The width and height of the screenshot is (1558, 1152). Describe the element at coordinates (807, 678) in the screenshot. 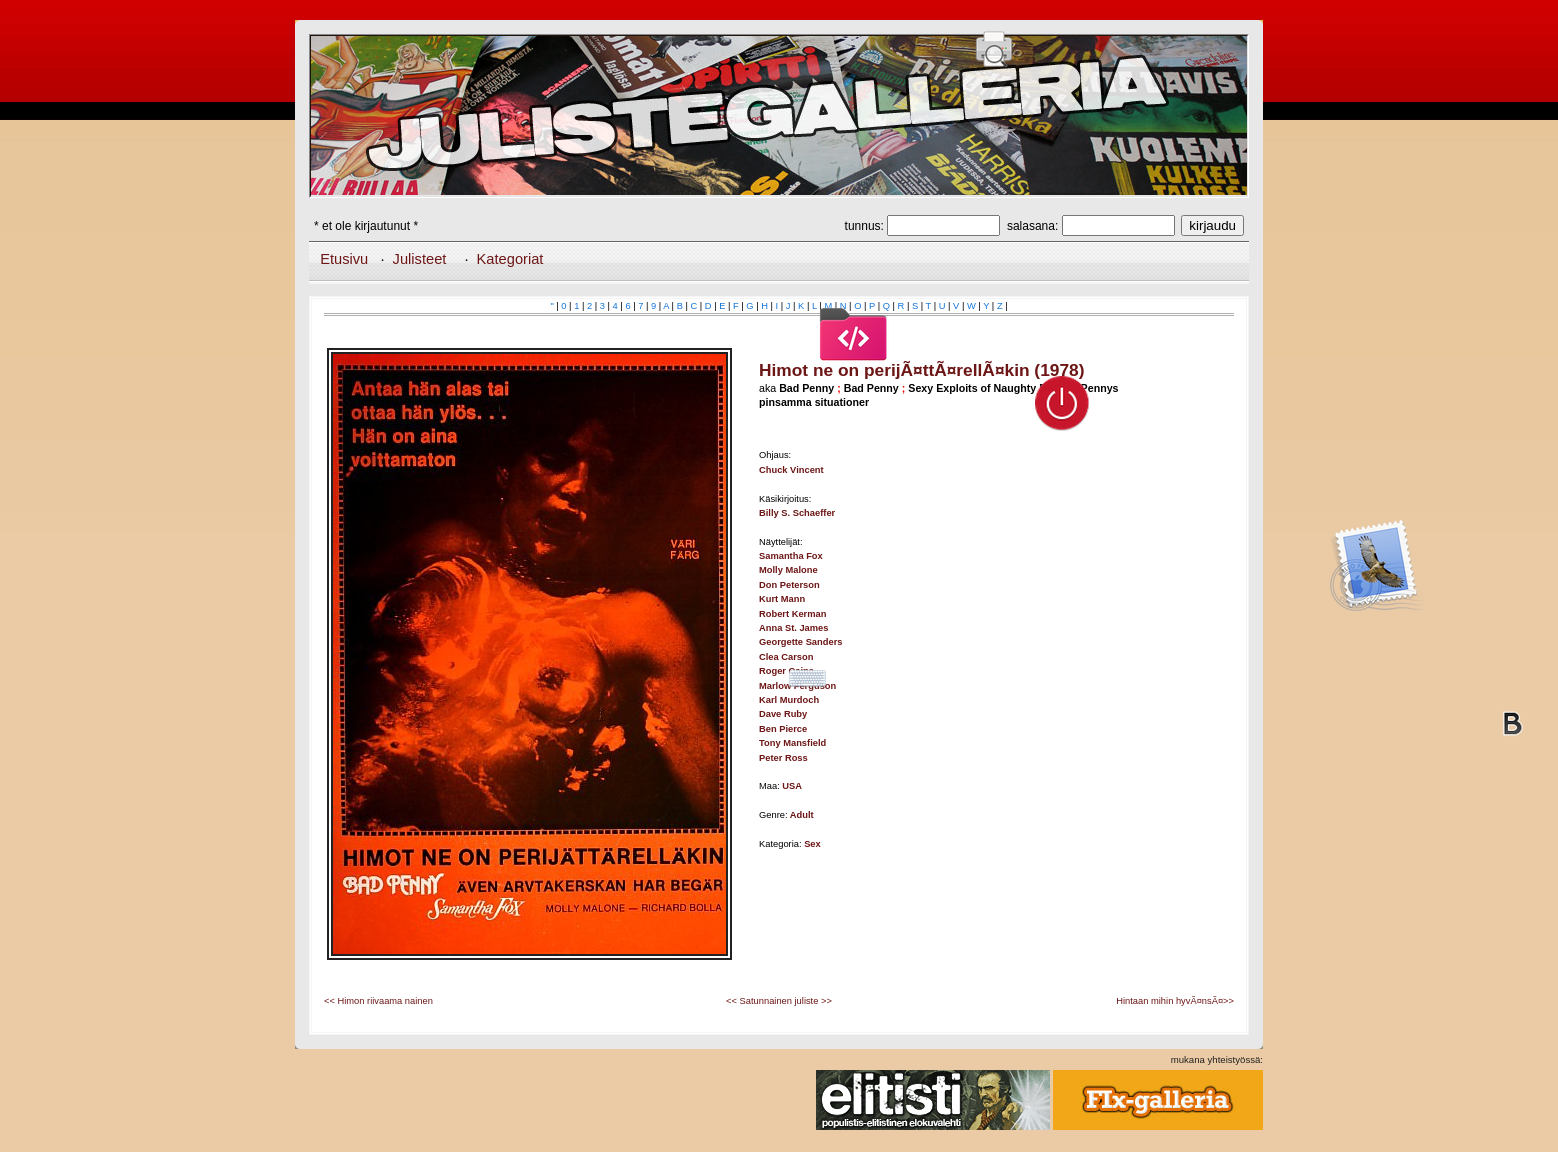

I see `indicates keyboard connected via bluetooth` at that location.